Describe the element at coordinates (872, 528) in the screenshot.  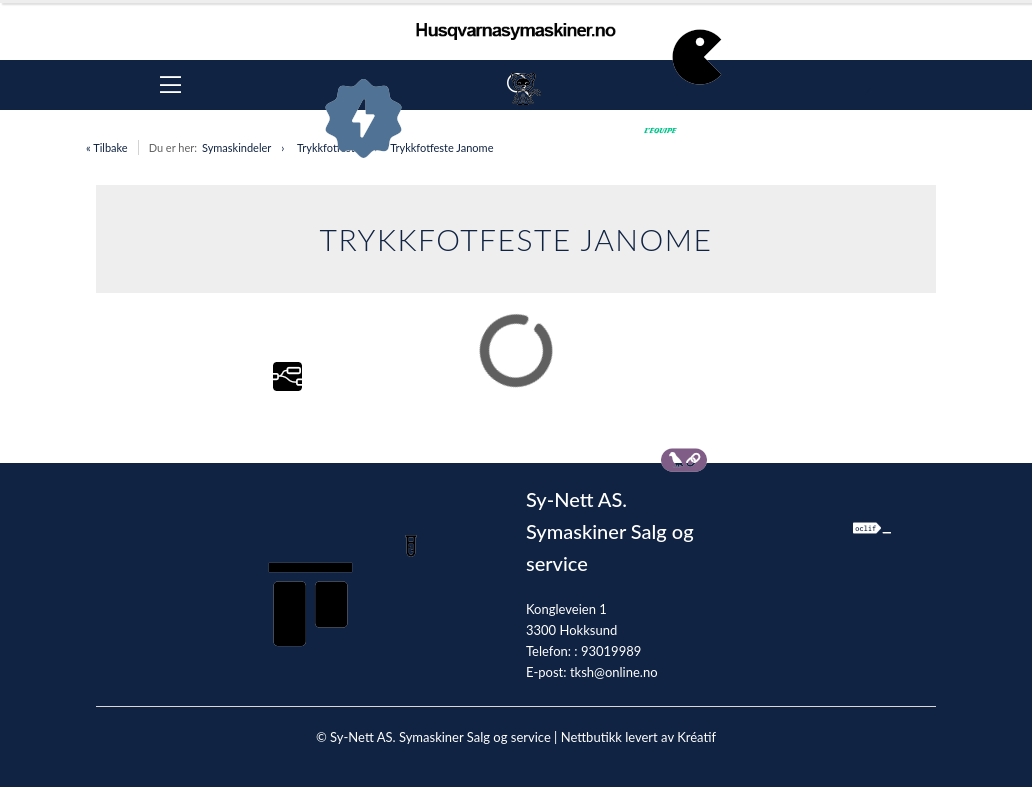
I see `oclif command-line framework logo` at that location.